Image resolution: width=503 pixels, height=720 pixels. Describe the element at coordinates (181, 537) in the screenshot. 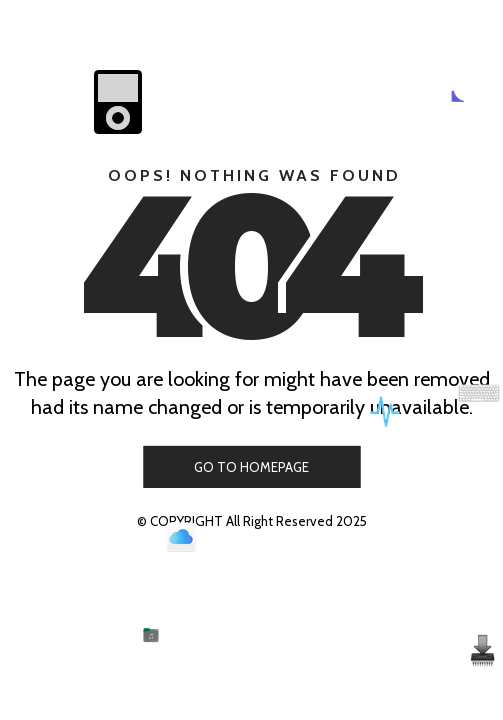

I see `access iCloud storage and sync settings` at that location.